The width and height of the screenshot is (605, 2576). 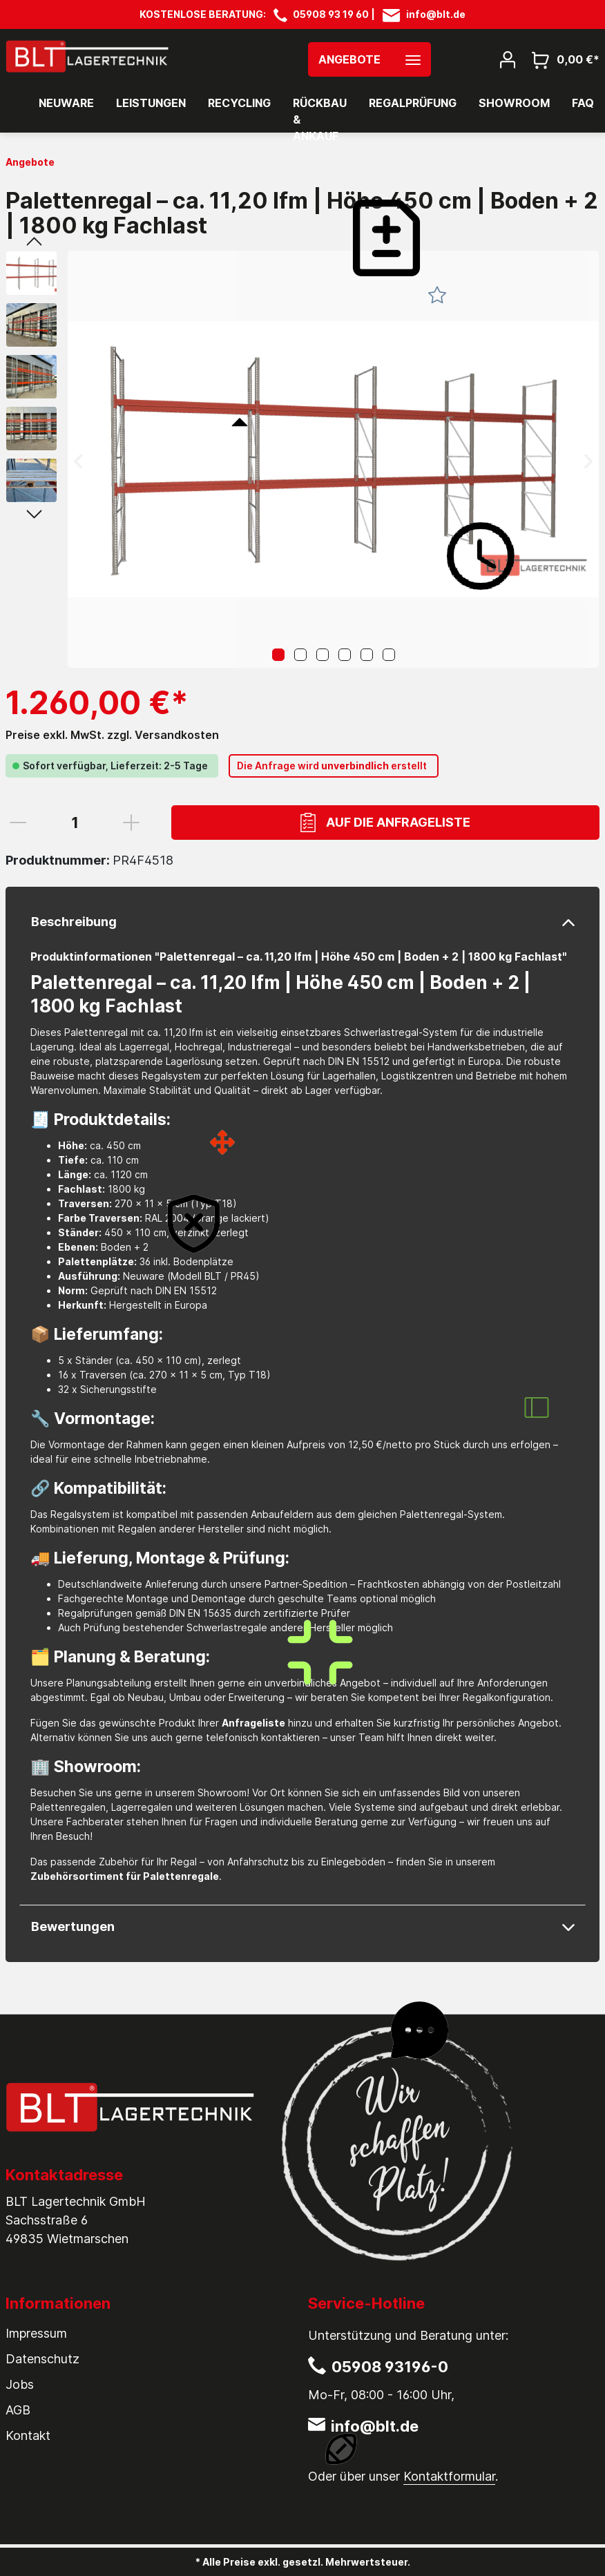 I want to click on access football or sports content, so click(x=341, y=2449).